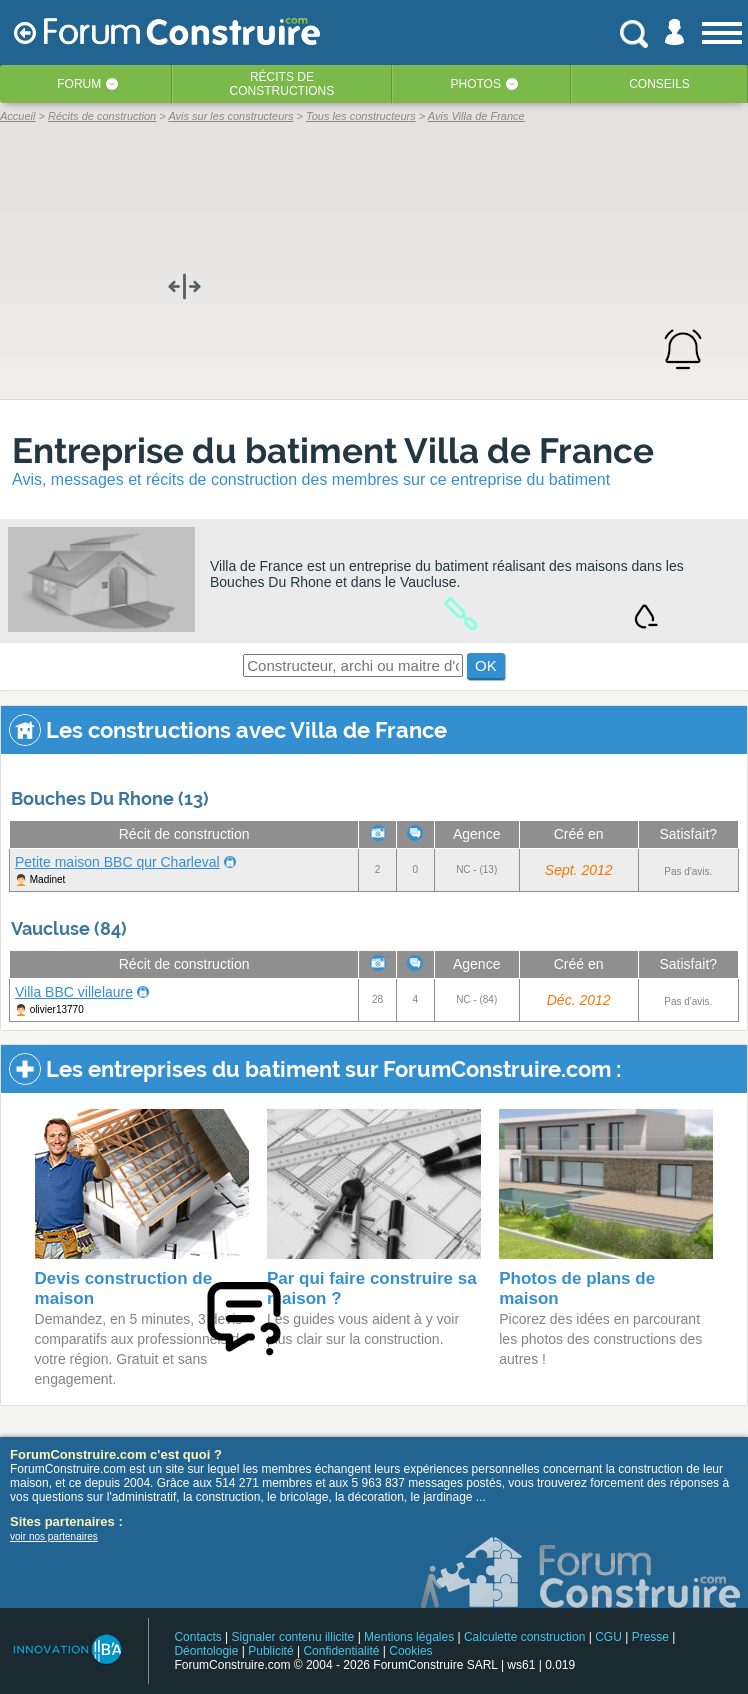 Image resolution: width=748 pixels, height=1694 pixels. What do you see at coordinates (244, 1315) in the screenshot?
I see `access help or FAQ chat` at bounding box center [244, 1315].